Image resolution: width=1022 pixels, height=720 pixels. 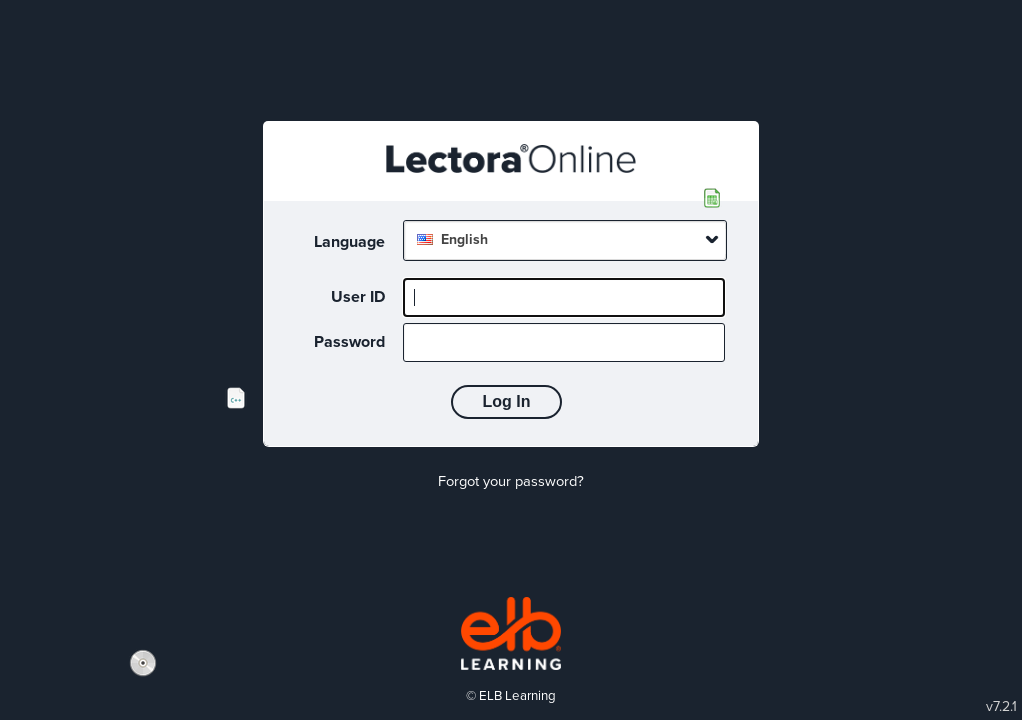 I want to click on open a spreadsheet template file, so click(x=712, y=198).